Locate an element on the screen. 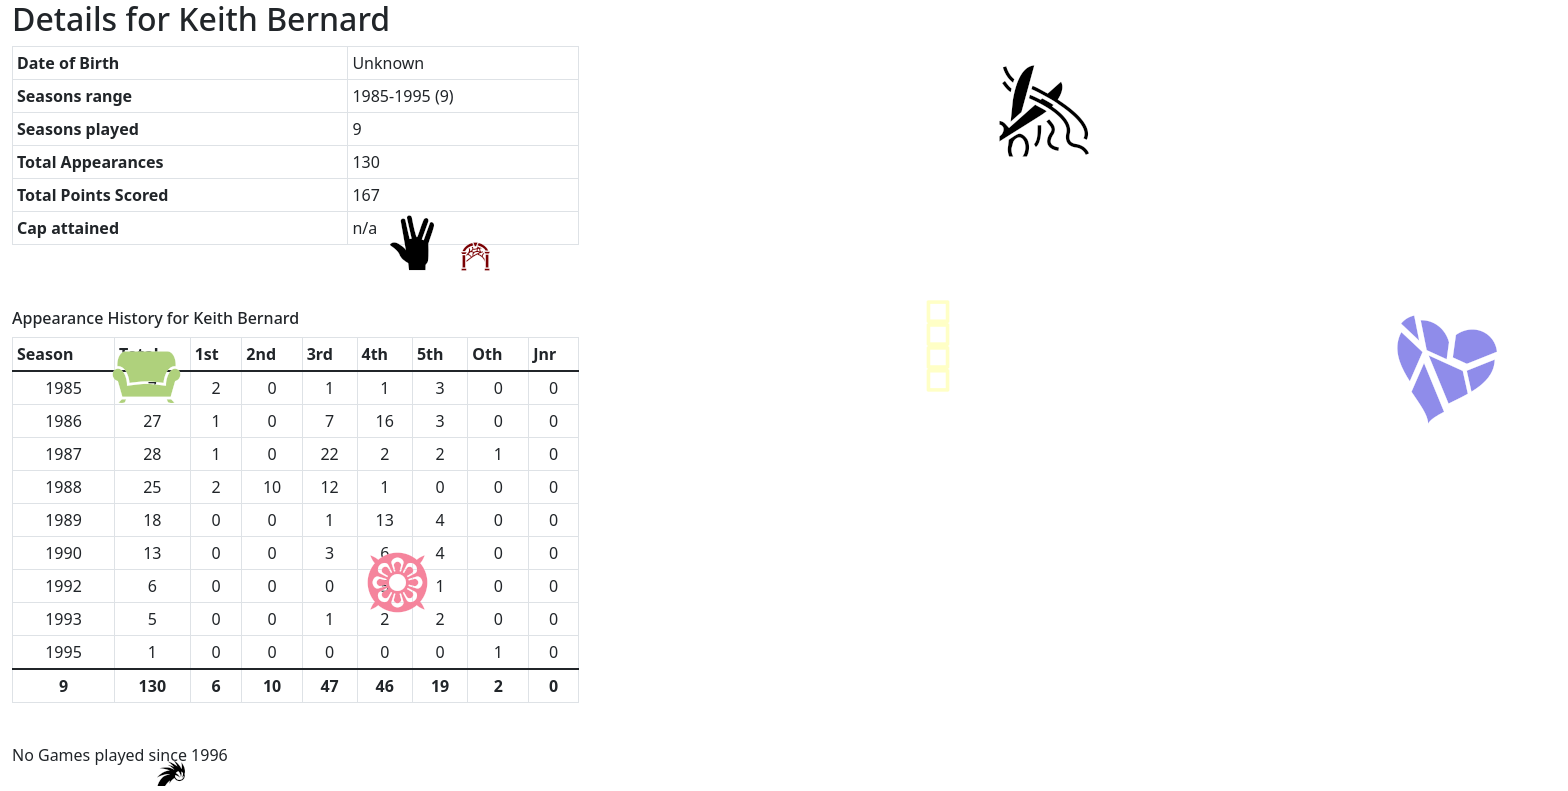  cut or trim hair is located at coordinates (1045, 110).